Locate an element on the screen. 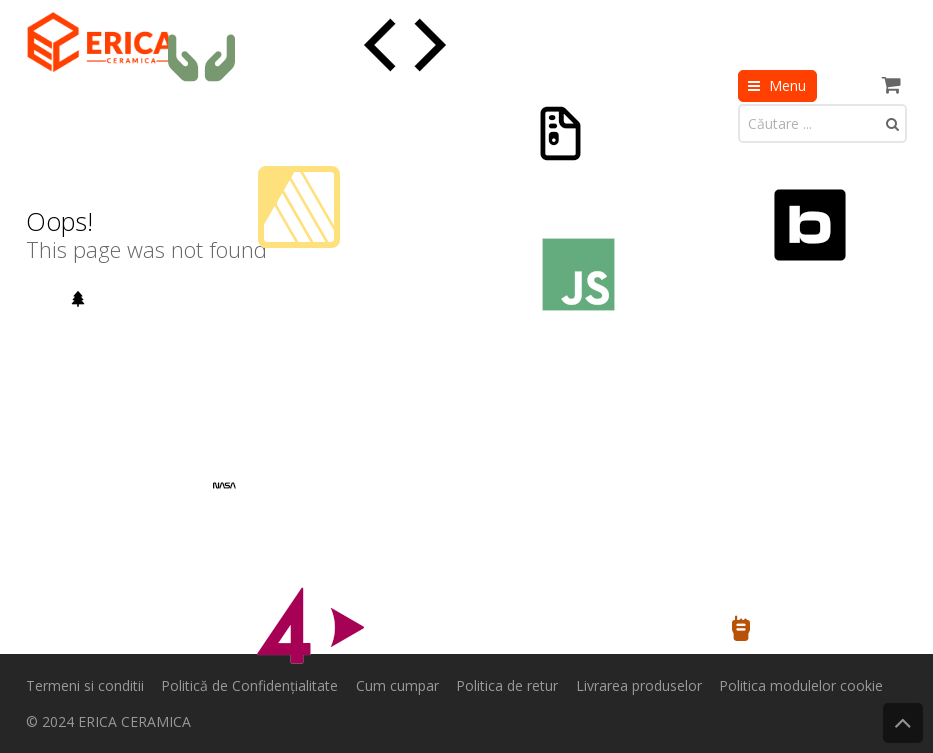 The width and height of the screenshot is (933, 753). support or care services is located at coordinates (201, 54).